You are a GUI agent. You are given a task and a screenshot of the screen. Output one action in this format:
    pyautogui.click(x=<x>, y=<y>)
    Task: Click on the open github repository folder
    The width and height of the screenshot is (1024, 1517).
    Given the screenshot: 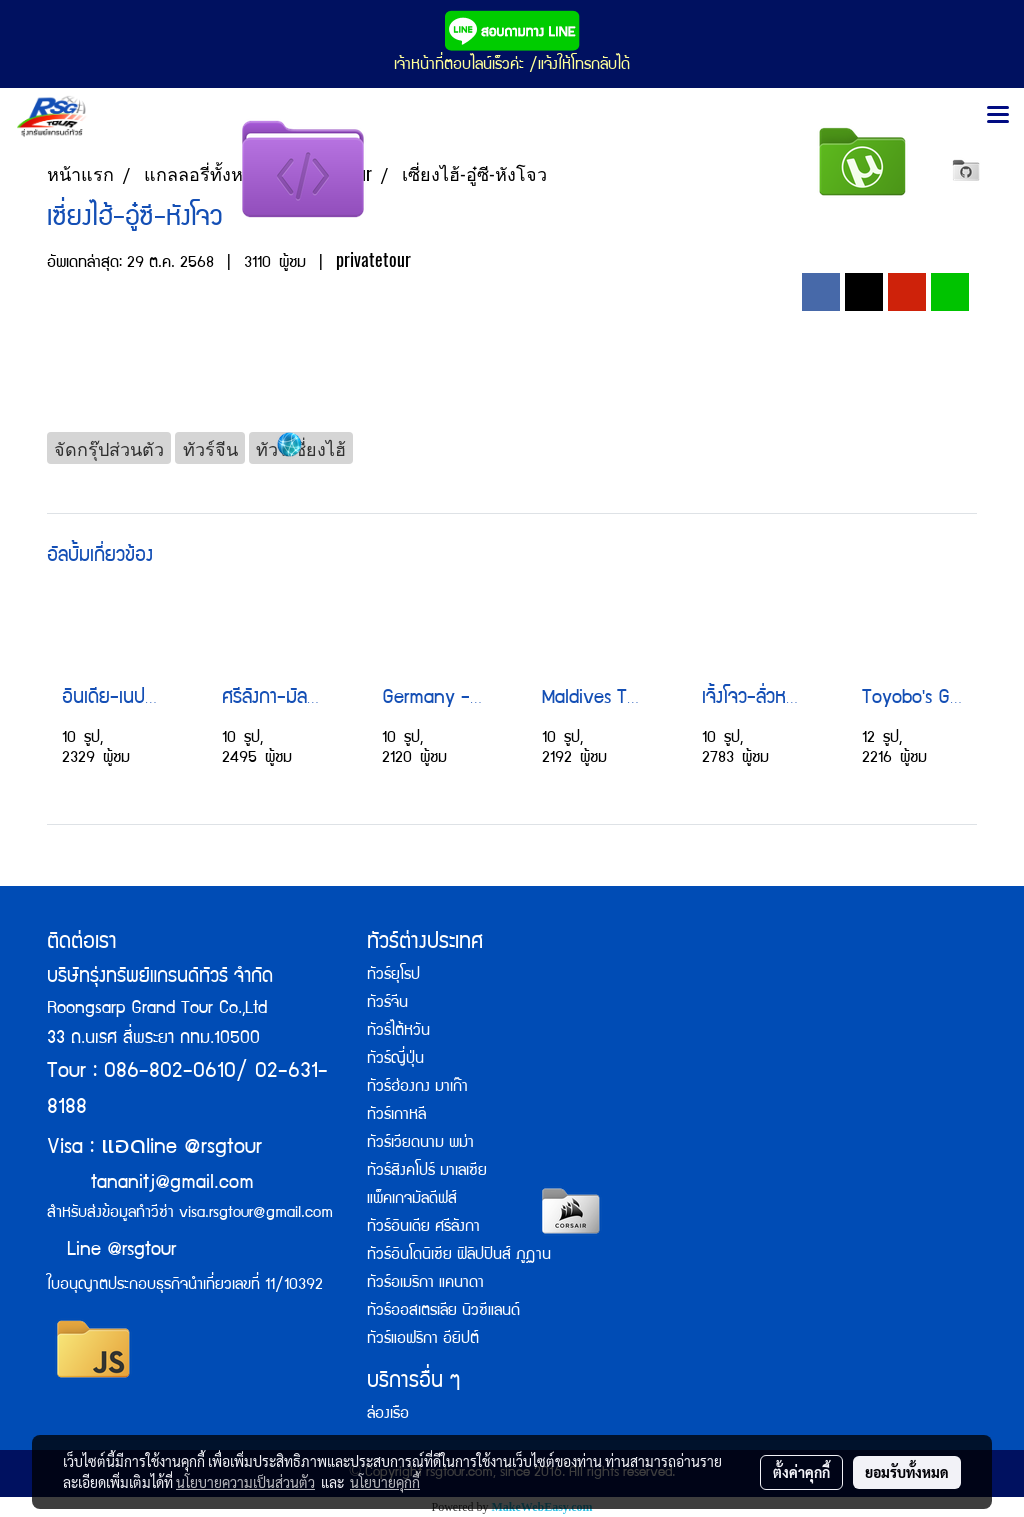 What is the action you would take?
    pyautogui.click(x=966, y=171)
    